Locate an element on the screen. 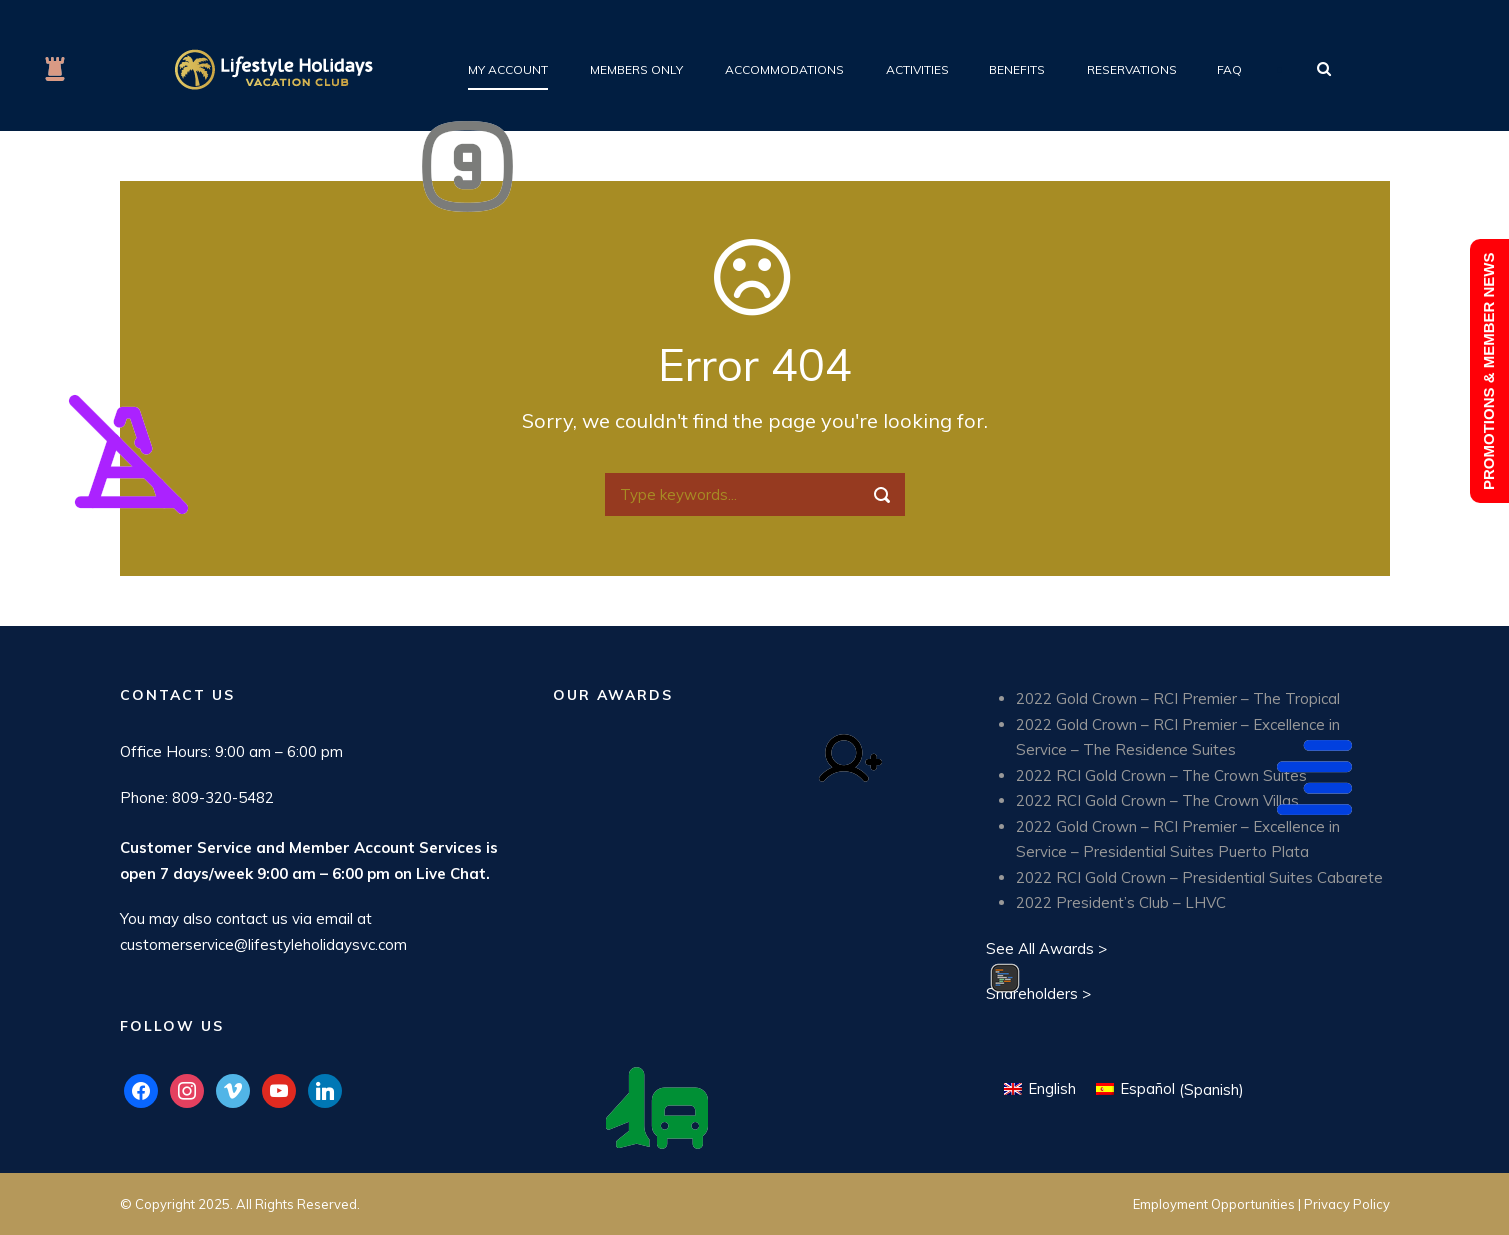 The width and height of the screenshot is (1509, 1235). add a new user or contact is located at coordinates (849, 760).